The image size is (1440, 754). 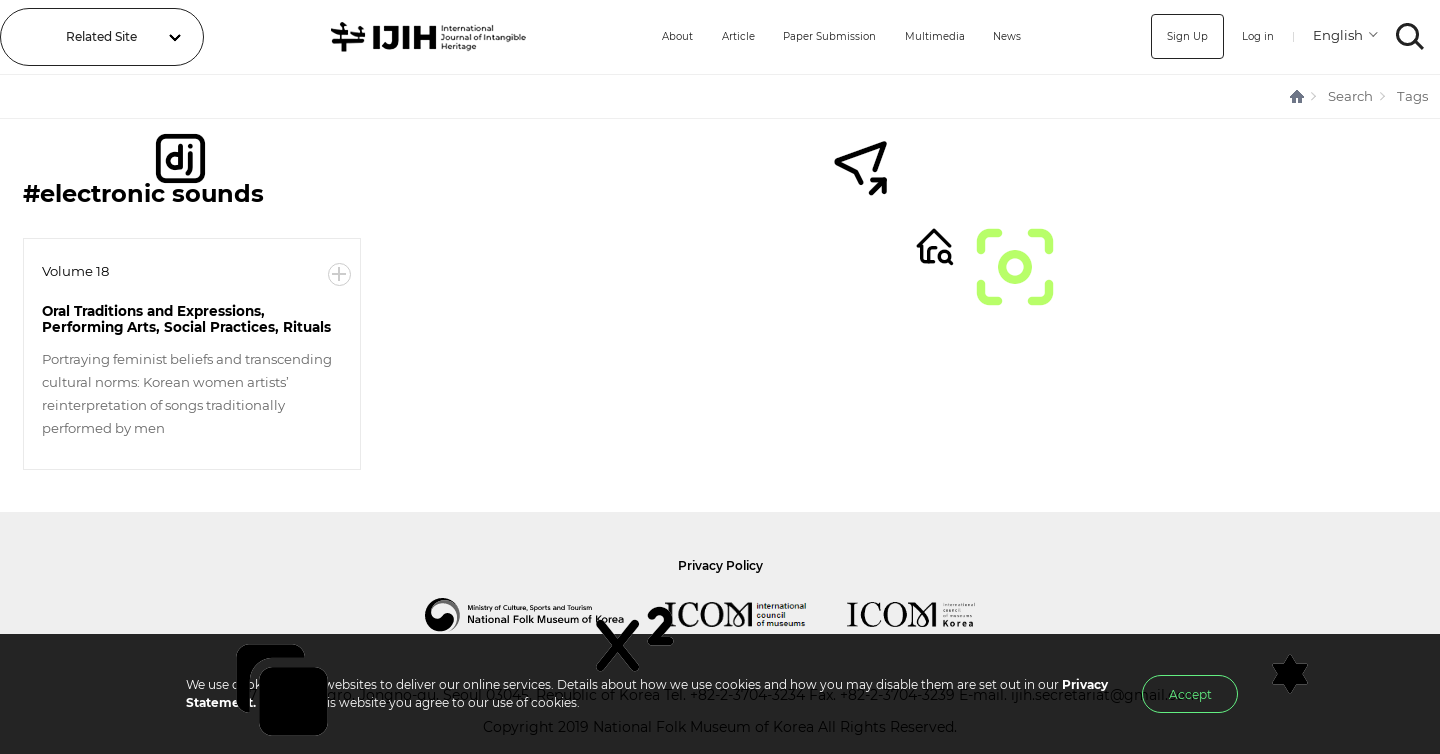 I want to click on indicates jewish or hebrew content, so click(x=1290, y=674).